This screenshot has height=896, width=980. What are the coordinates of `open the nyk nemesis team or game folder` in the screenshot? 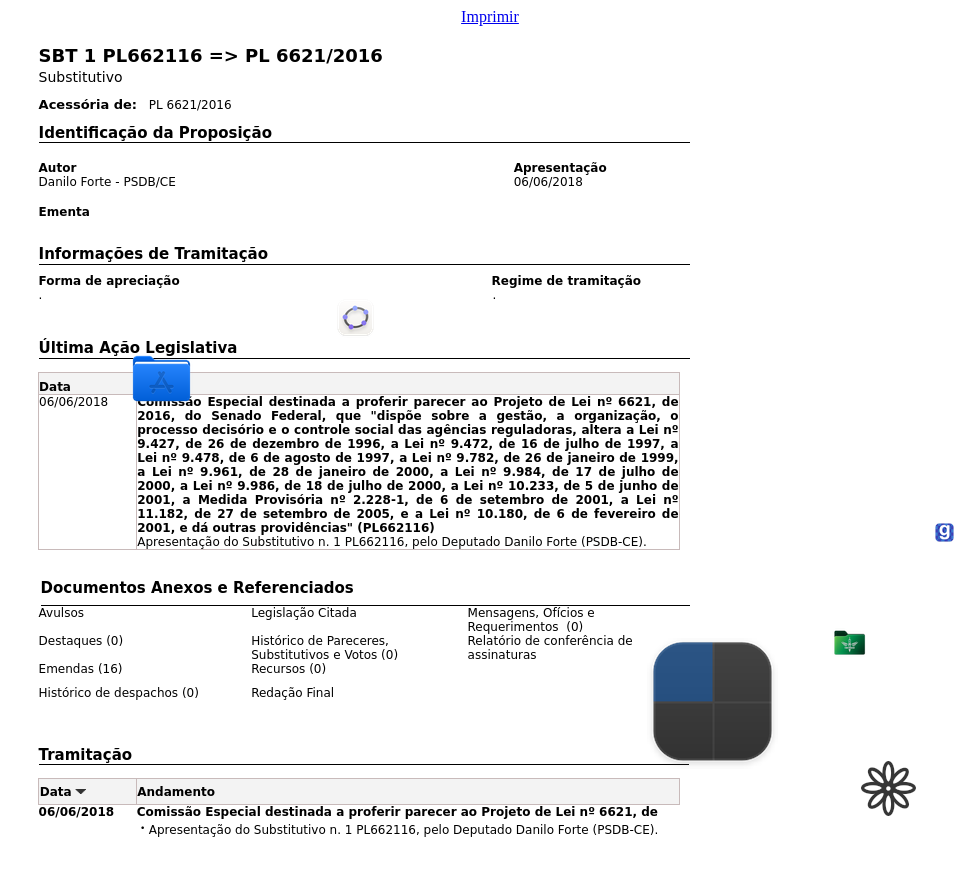 It's located at (849, 643).